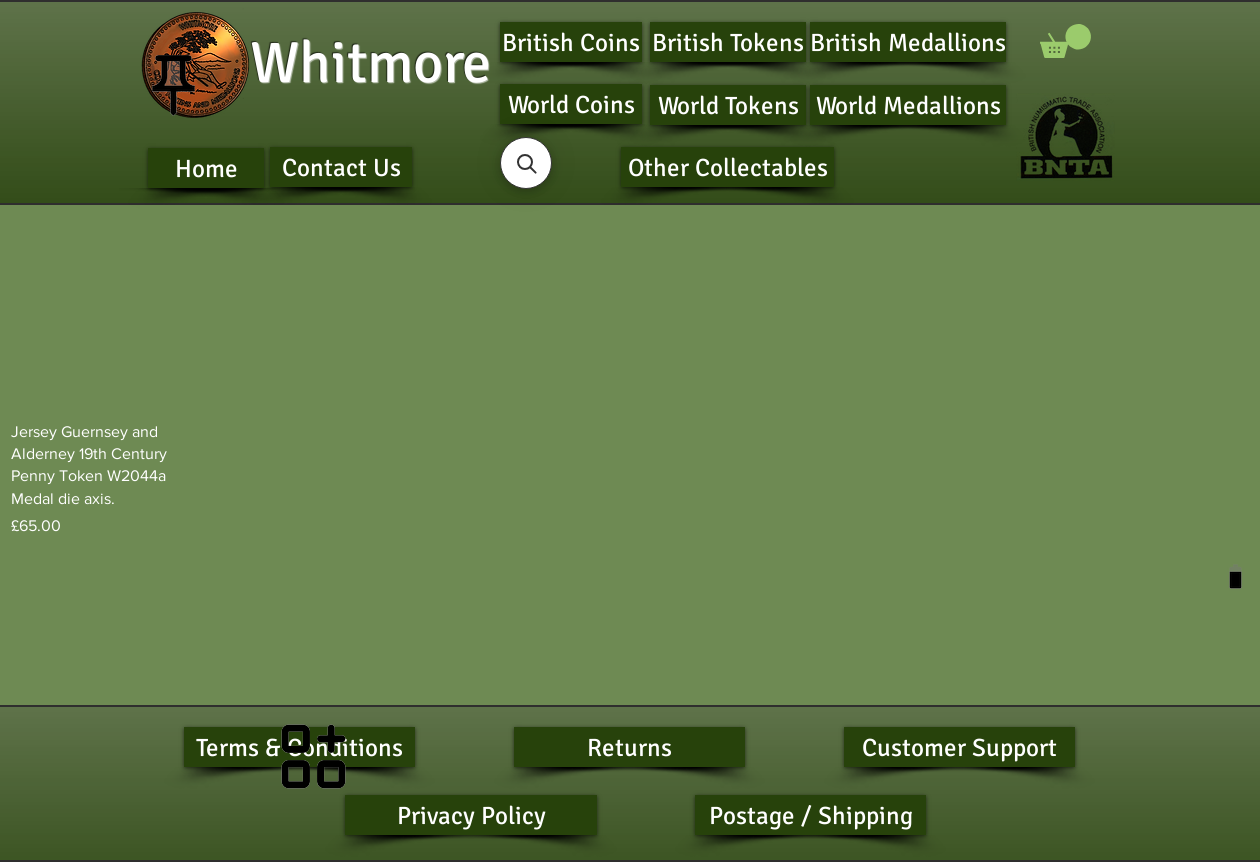  What do you see at coordinates (313, 756) in the screenshot?
I see `open app drawer or menu` at bounding box center [313, 756].